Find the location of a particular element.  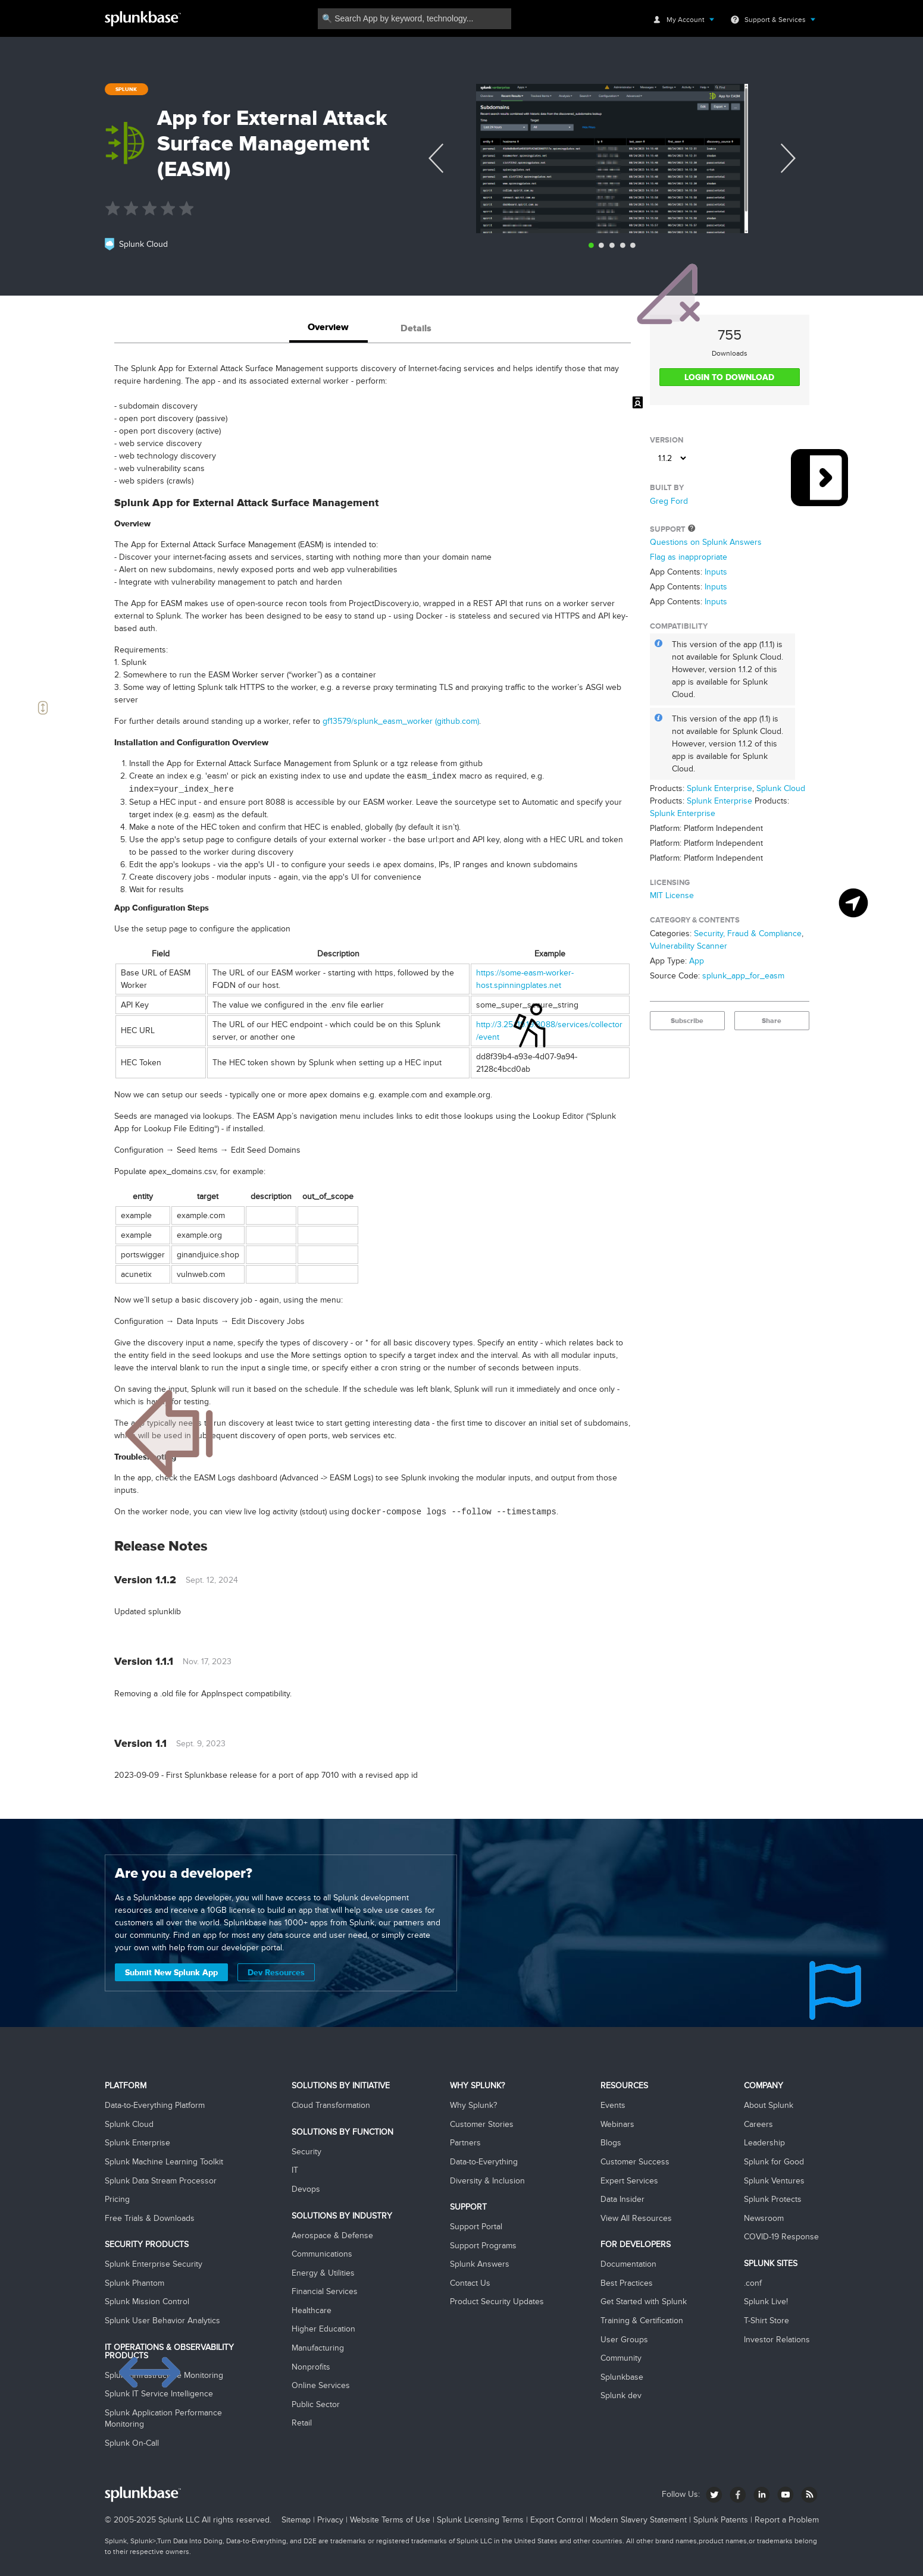

access hiking trails or outdoor activities is located at coordinates (531, 1025).